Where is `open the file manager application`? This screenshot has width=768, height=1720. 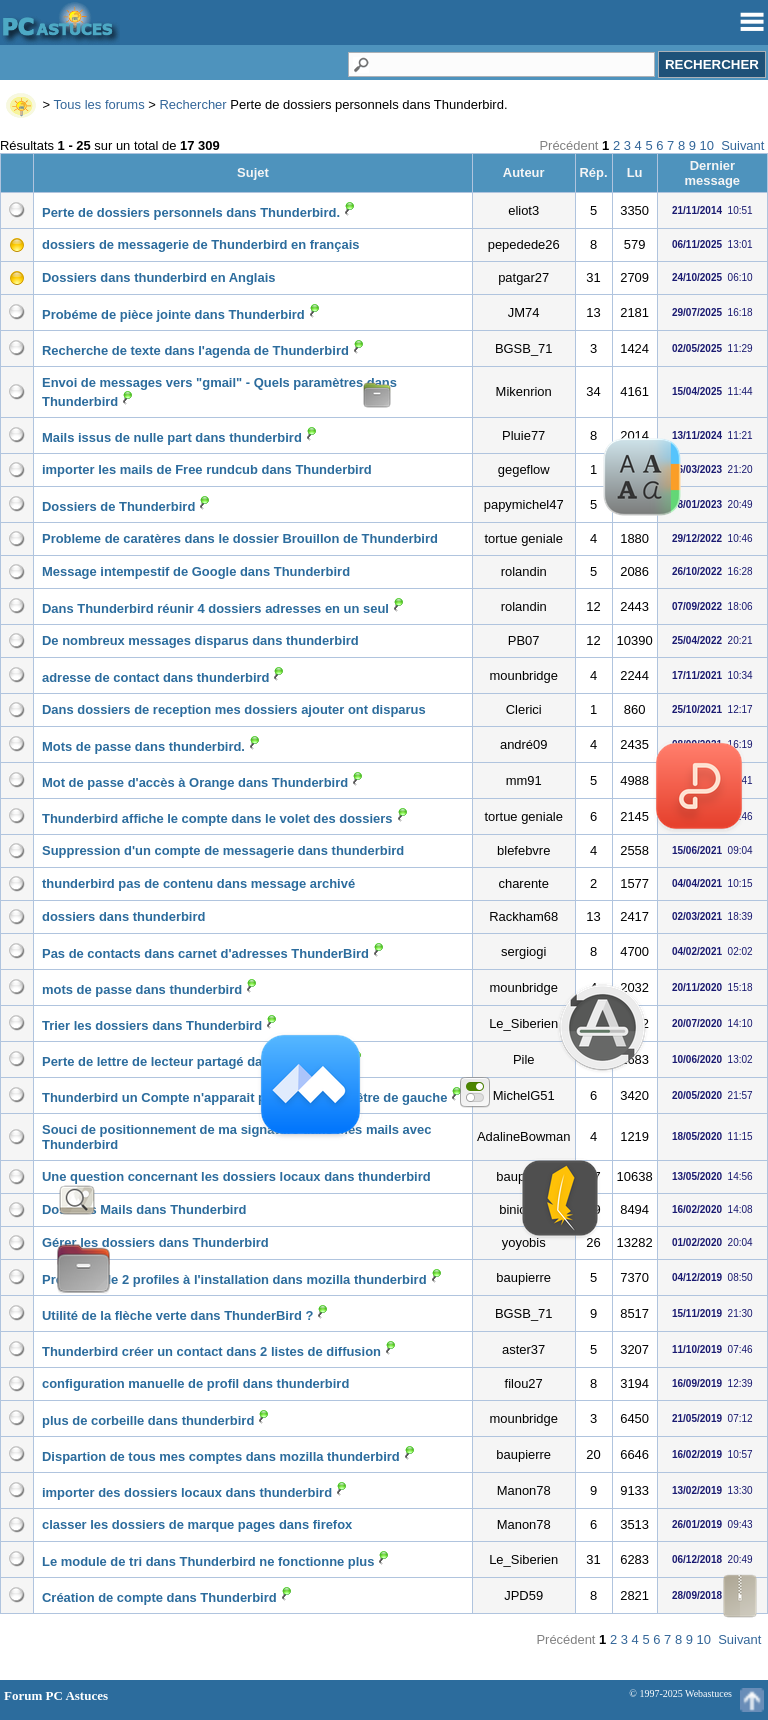
open the file manager application is located at coordinates (83, 1268).